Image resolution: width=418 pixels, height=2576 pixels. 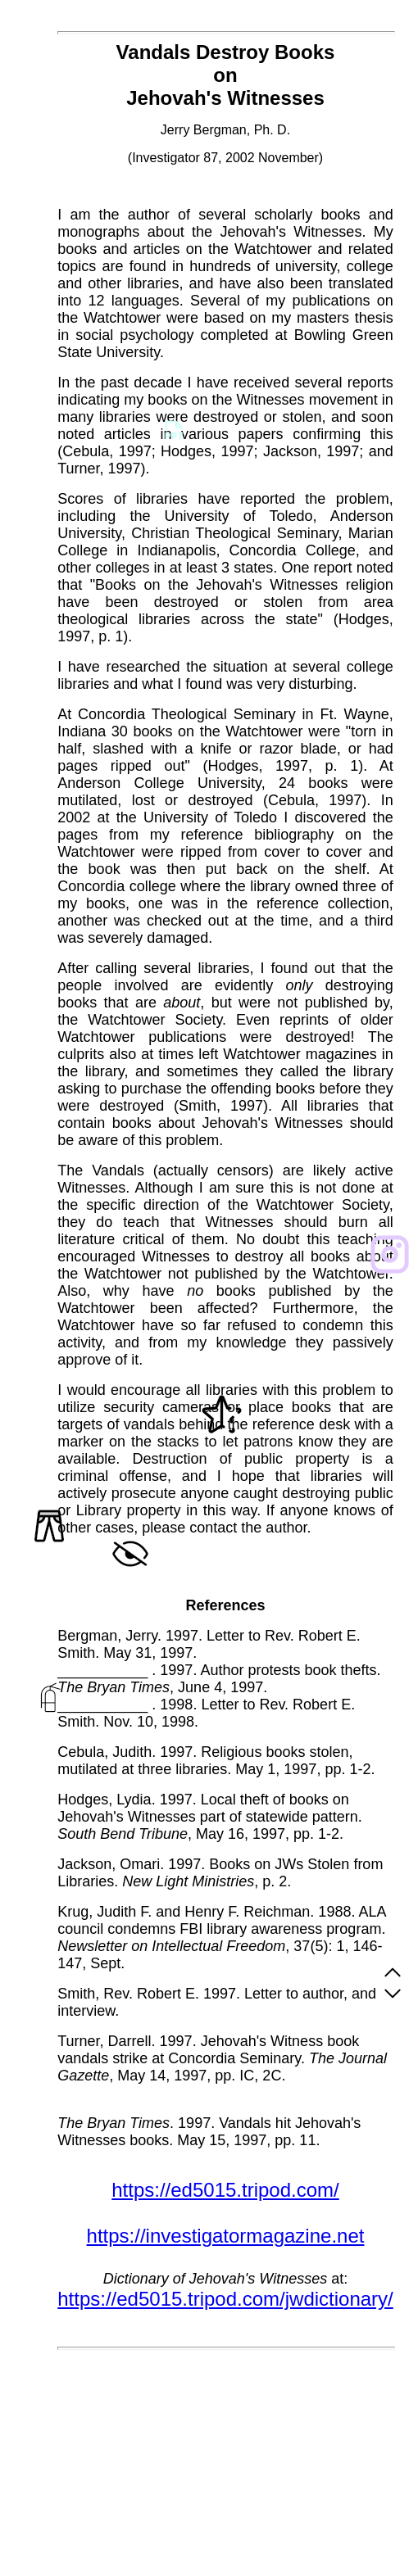 What do you see at coordinates (130, 1554) in the screenshot?
I see `hide content from view` at bounding box center [130, 1554].